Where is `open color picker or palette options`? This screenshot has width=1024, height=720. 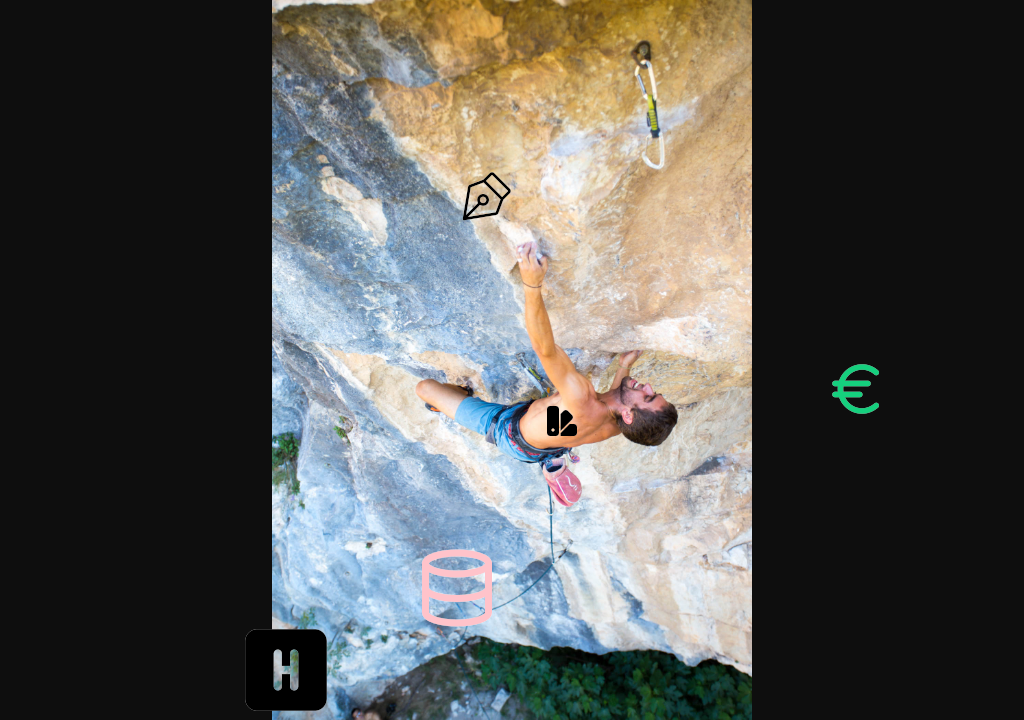
open color picker or palette options is located at coordinates (562, 421).